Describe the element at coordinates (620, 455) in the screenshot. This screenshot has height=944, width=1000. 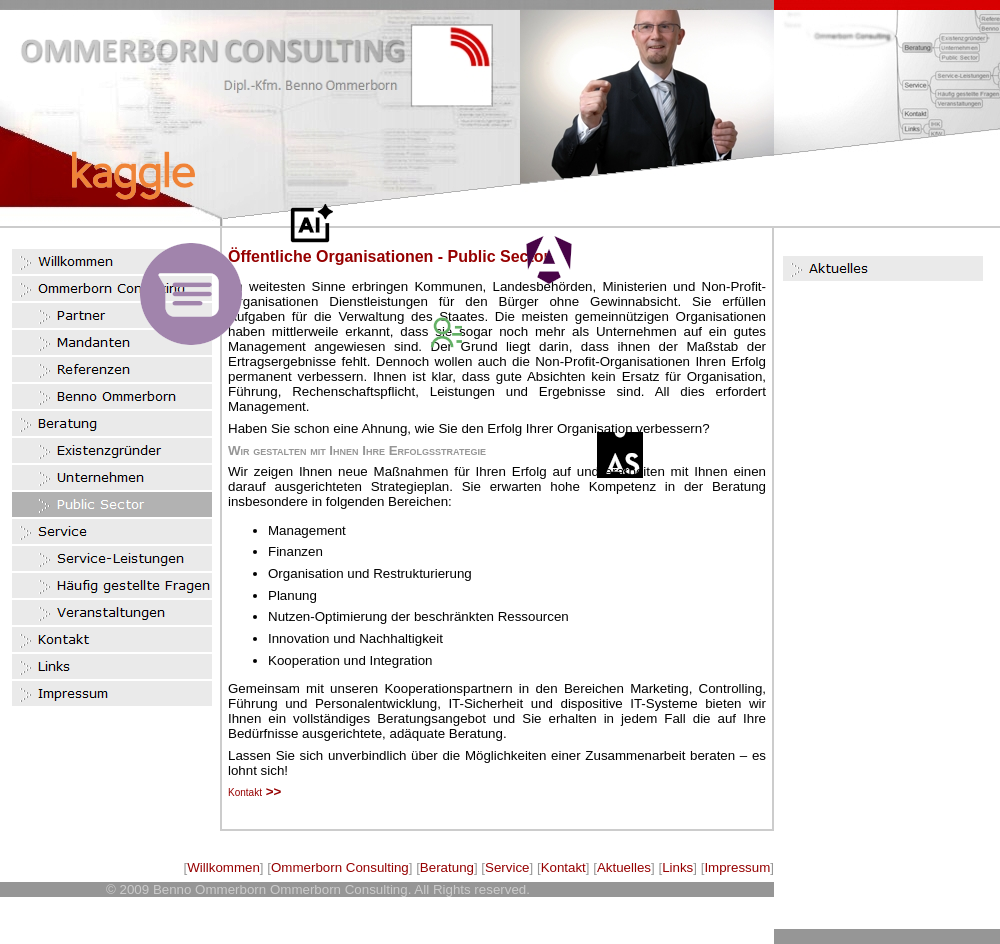
I see `AssemblyScript programming language logo` at that location.